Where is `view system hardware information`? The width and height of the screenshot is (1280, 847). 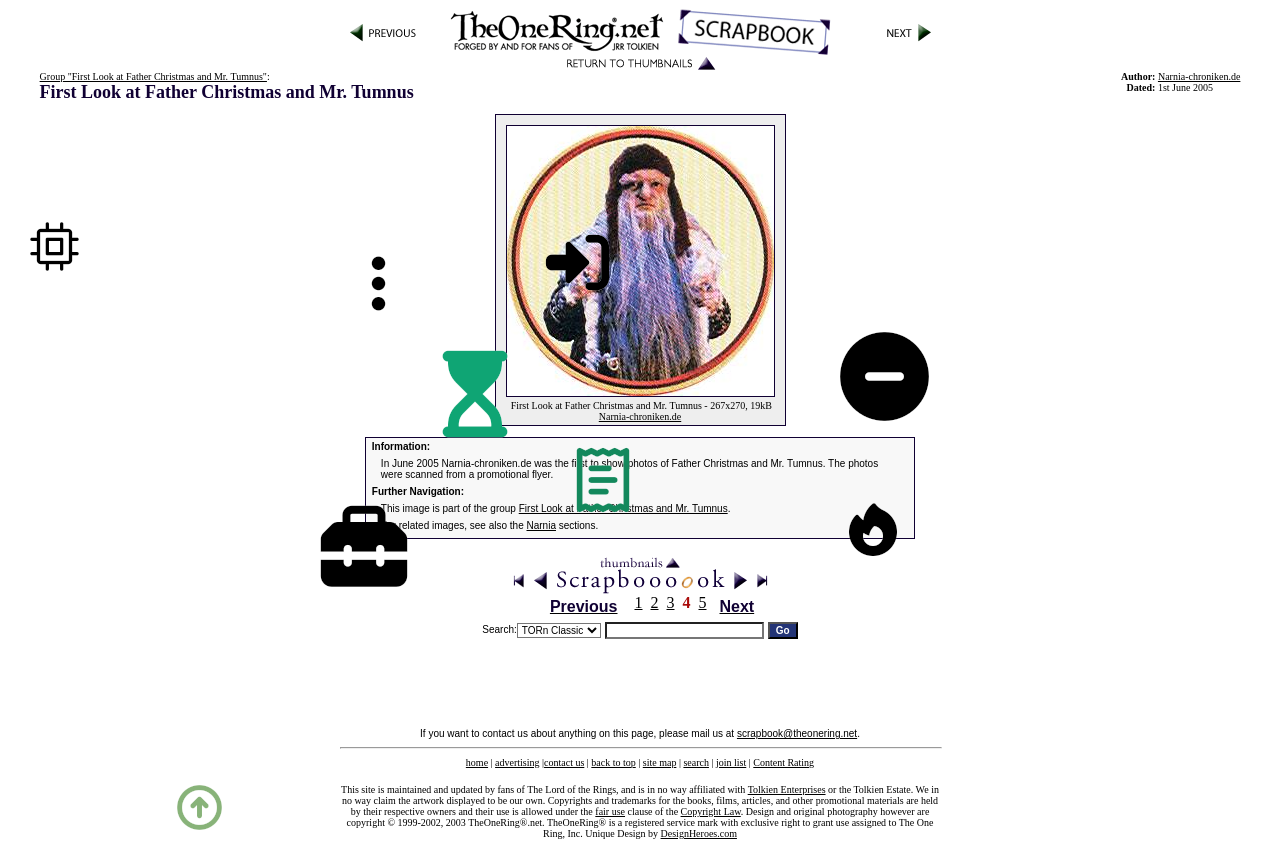 view system hardware information is located at coordinates (54, 246).